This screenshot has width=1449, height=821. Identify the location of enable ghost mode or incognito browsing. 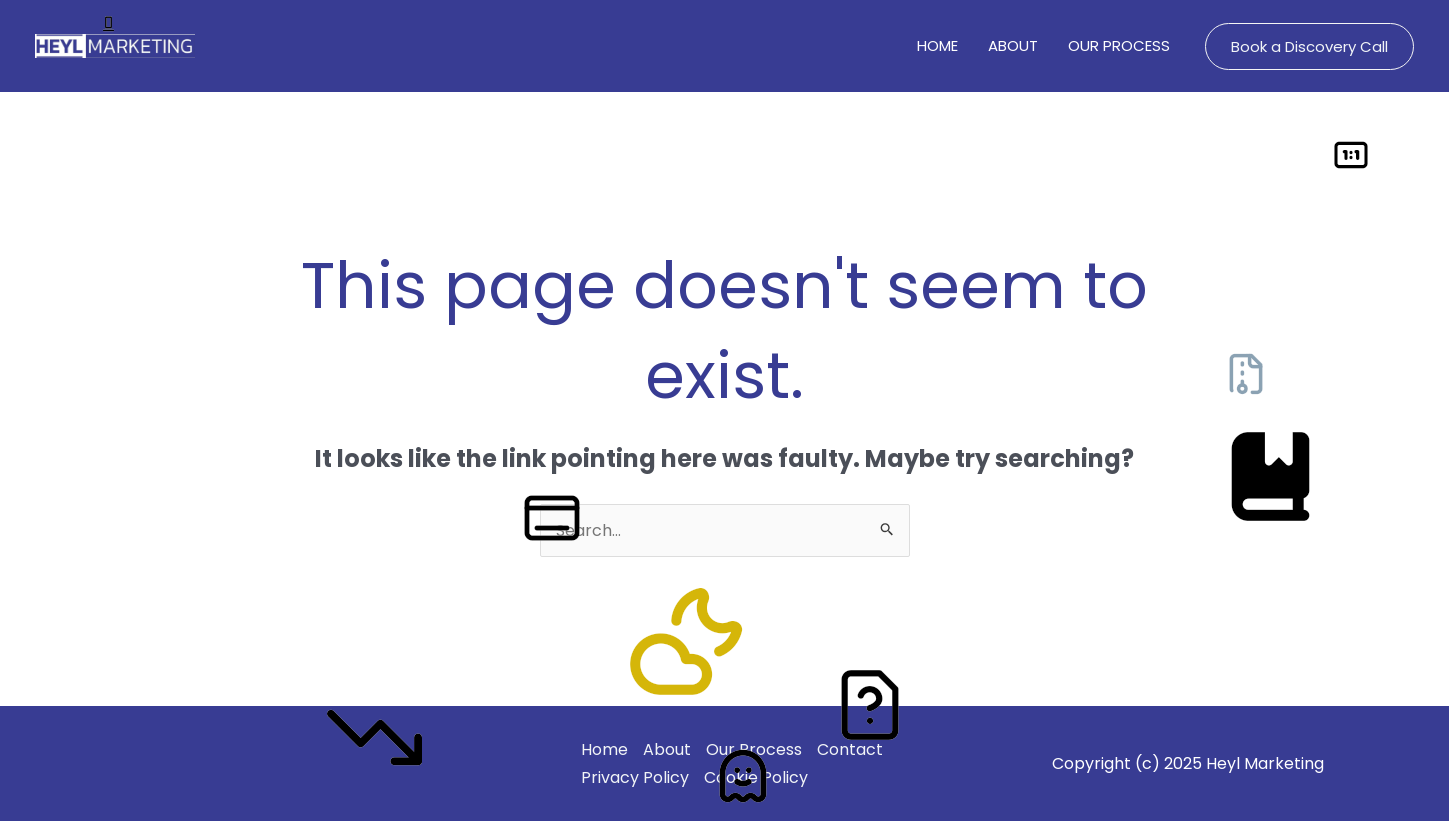
(743, 776).